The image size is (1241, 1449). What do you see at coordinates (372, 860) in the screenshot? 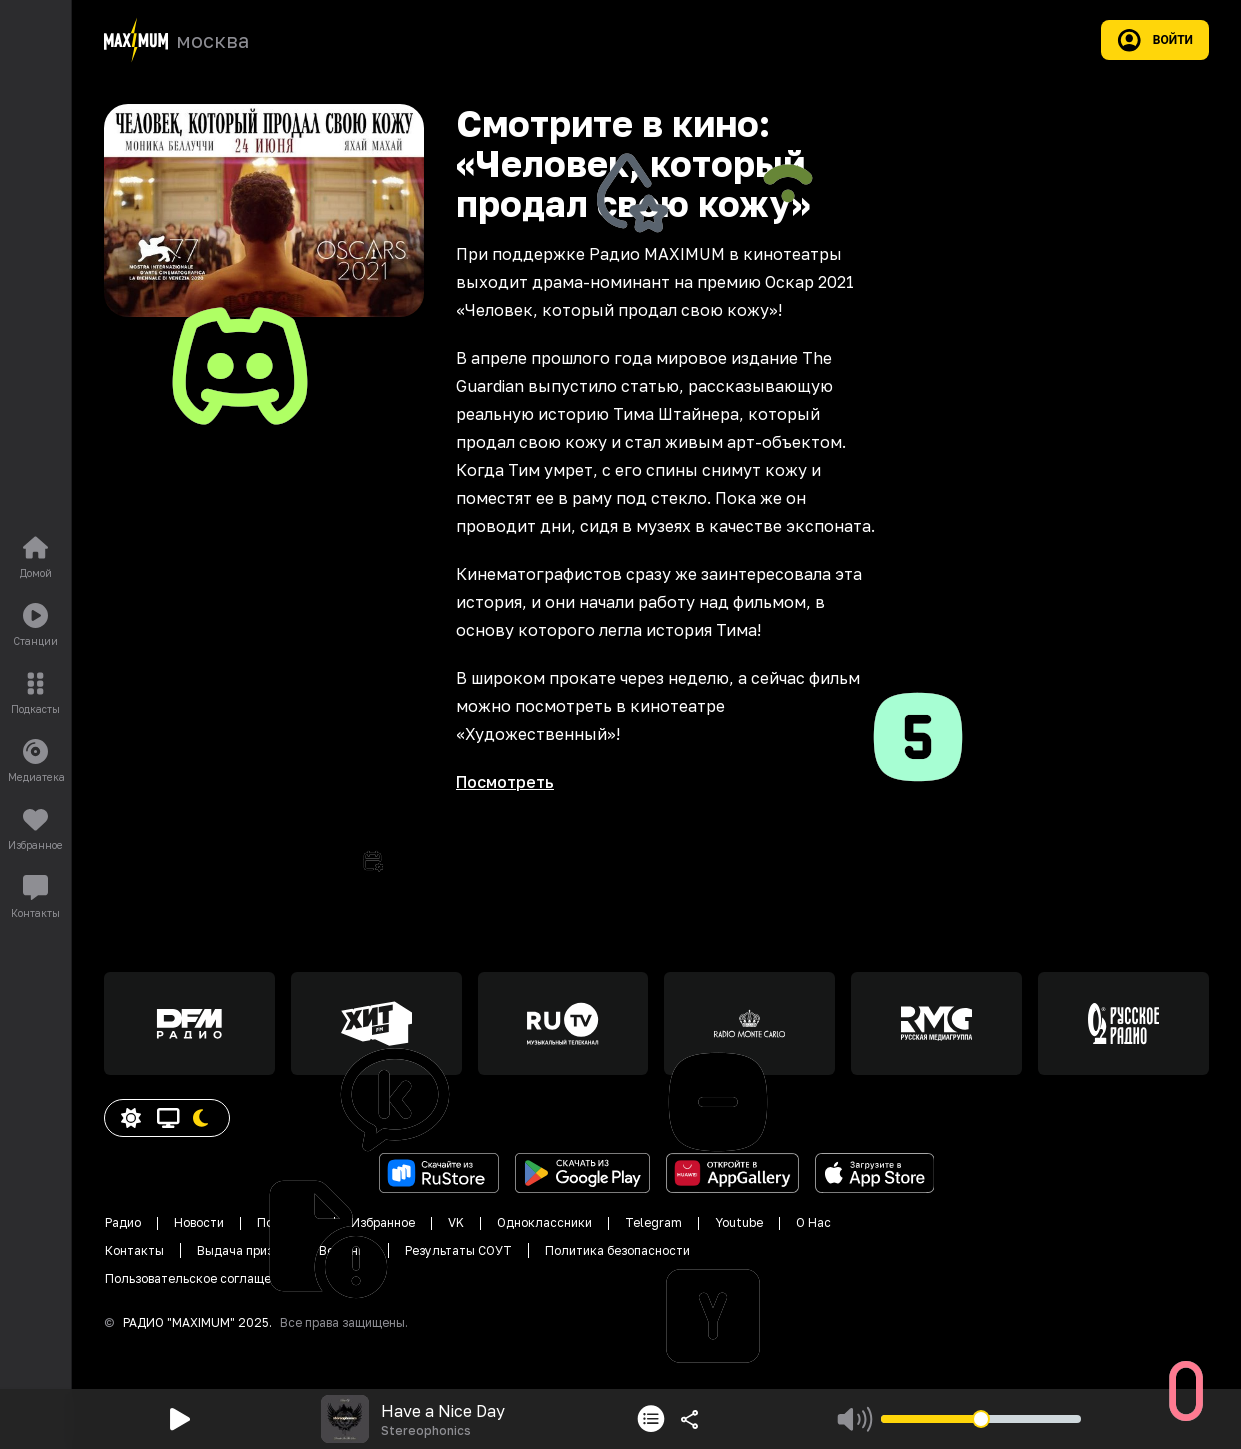
I see `access calendar settings` at bounding box center [372, 860].